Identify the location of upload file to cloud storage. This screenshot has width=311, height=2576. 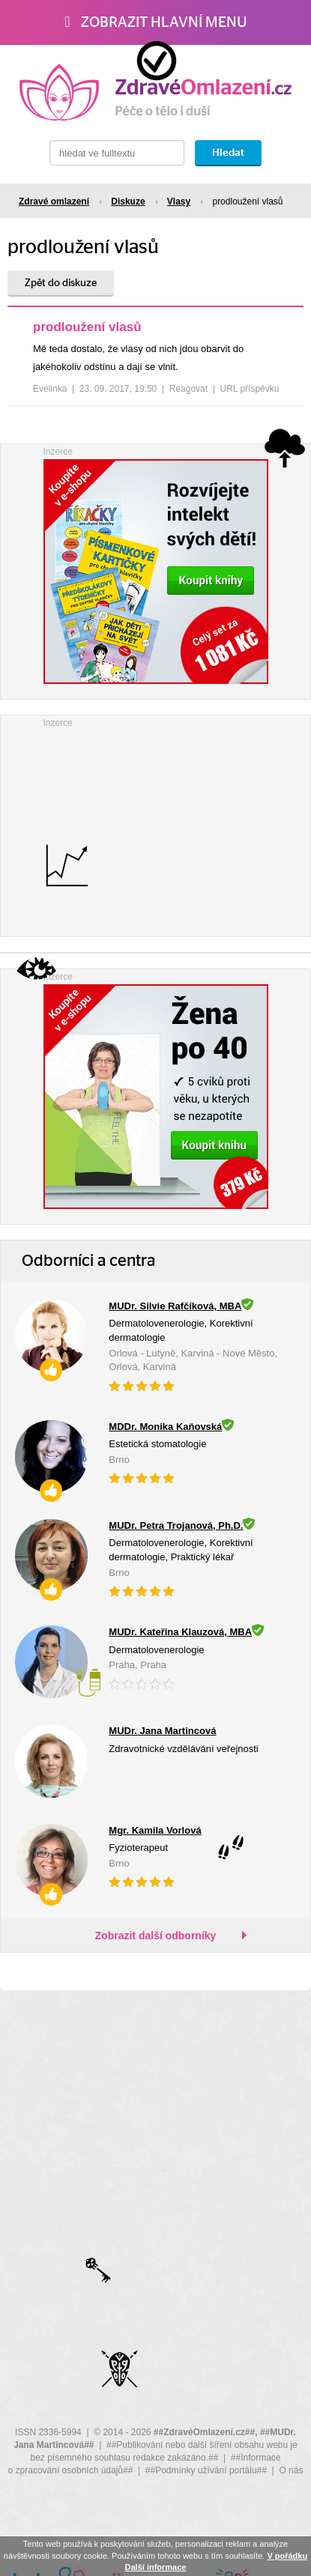
(285, 448).